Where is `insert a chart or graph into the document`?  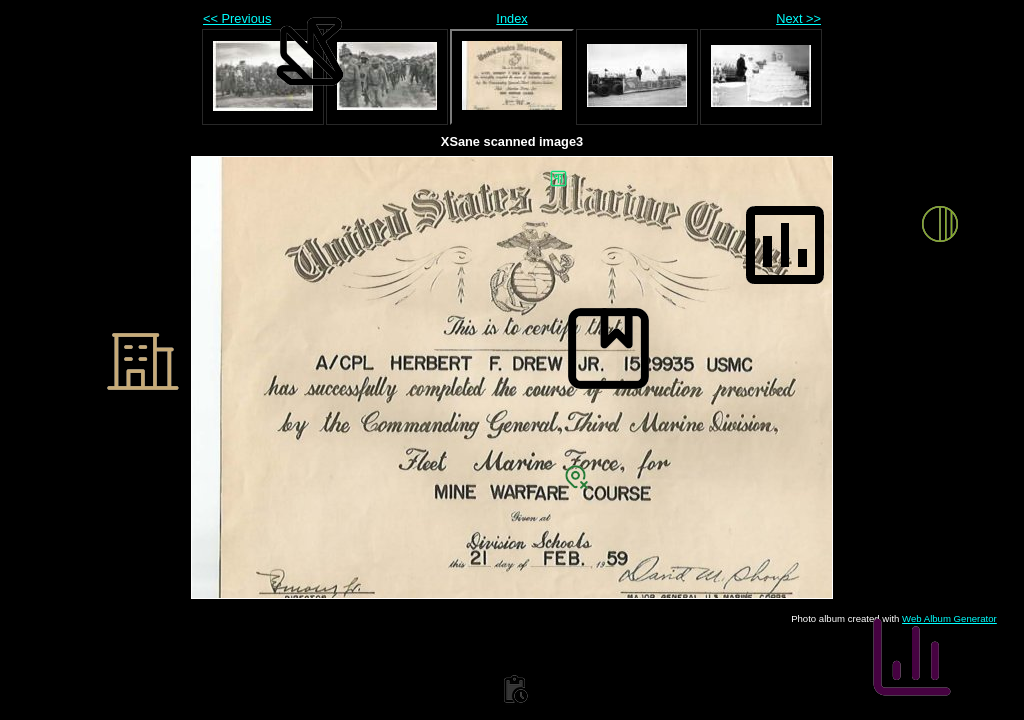
insert a chart or graph into the document is located at coordinates (785, 245).